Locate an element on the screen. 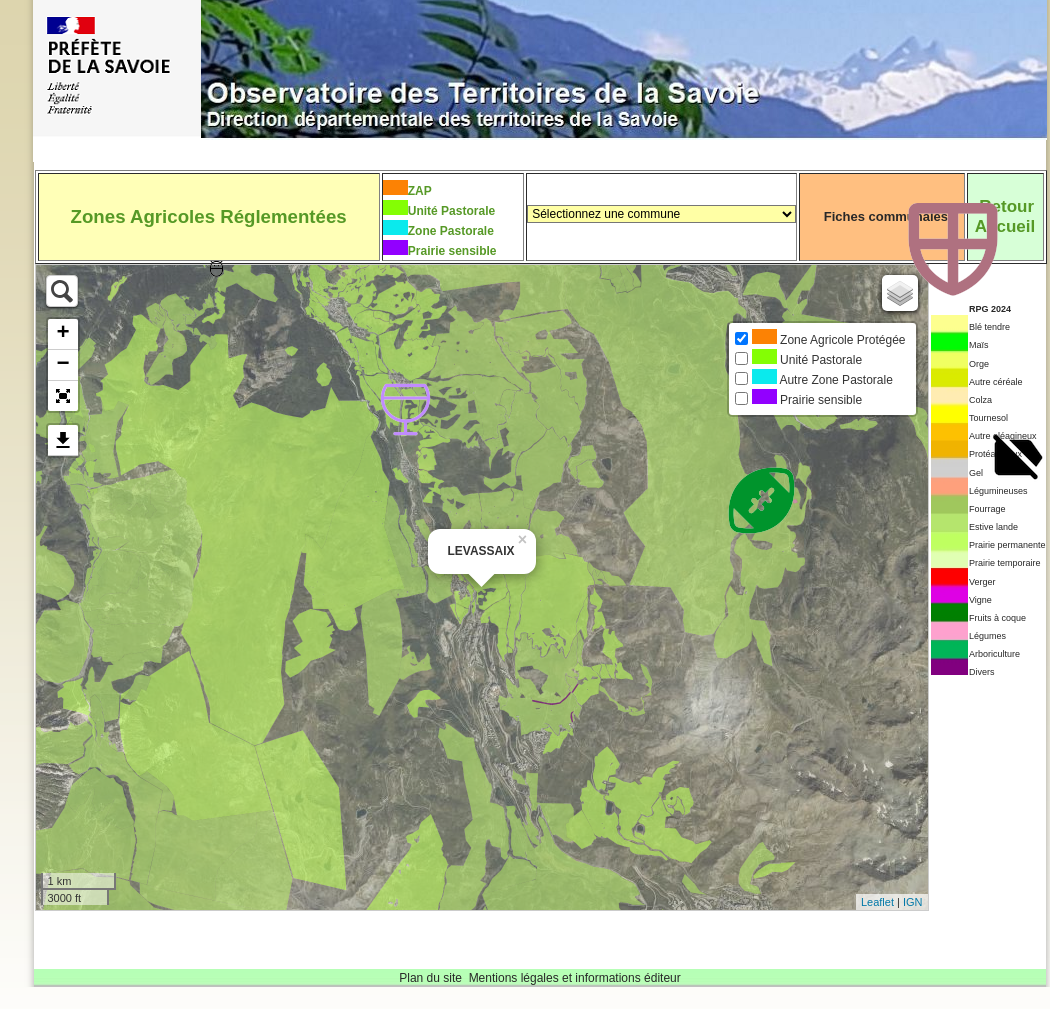  remove a label or tag is located at coordinates (1017, 457).